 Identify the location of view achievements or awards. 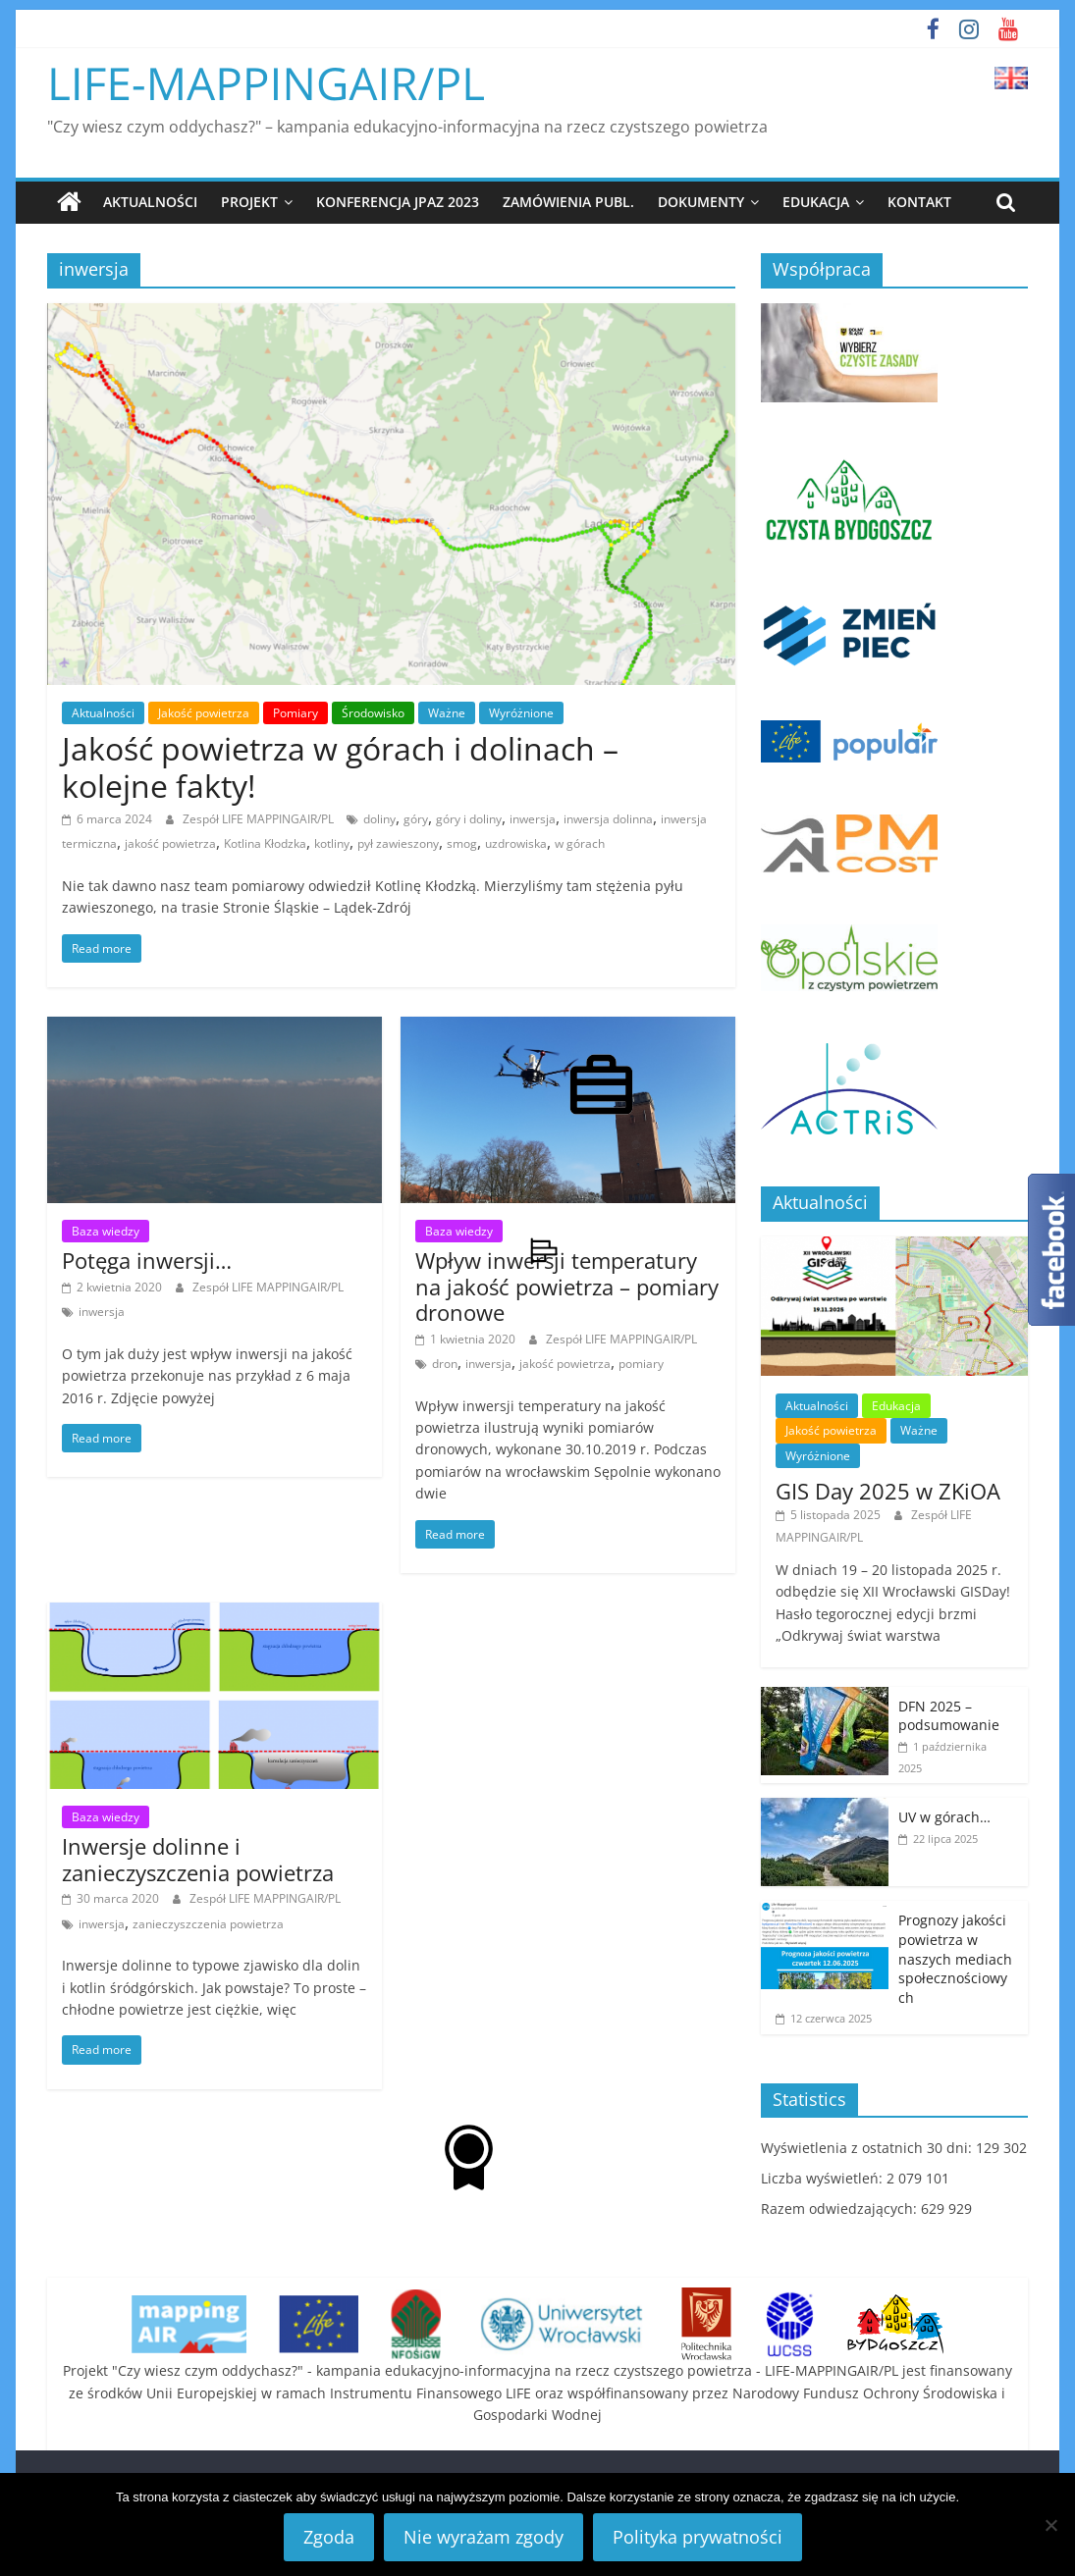
(468, 2157).